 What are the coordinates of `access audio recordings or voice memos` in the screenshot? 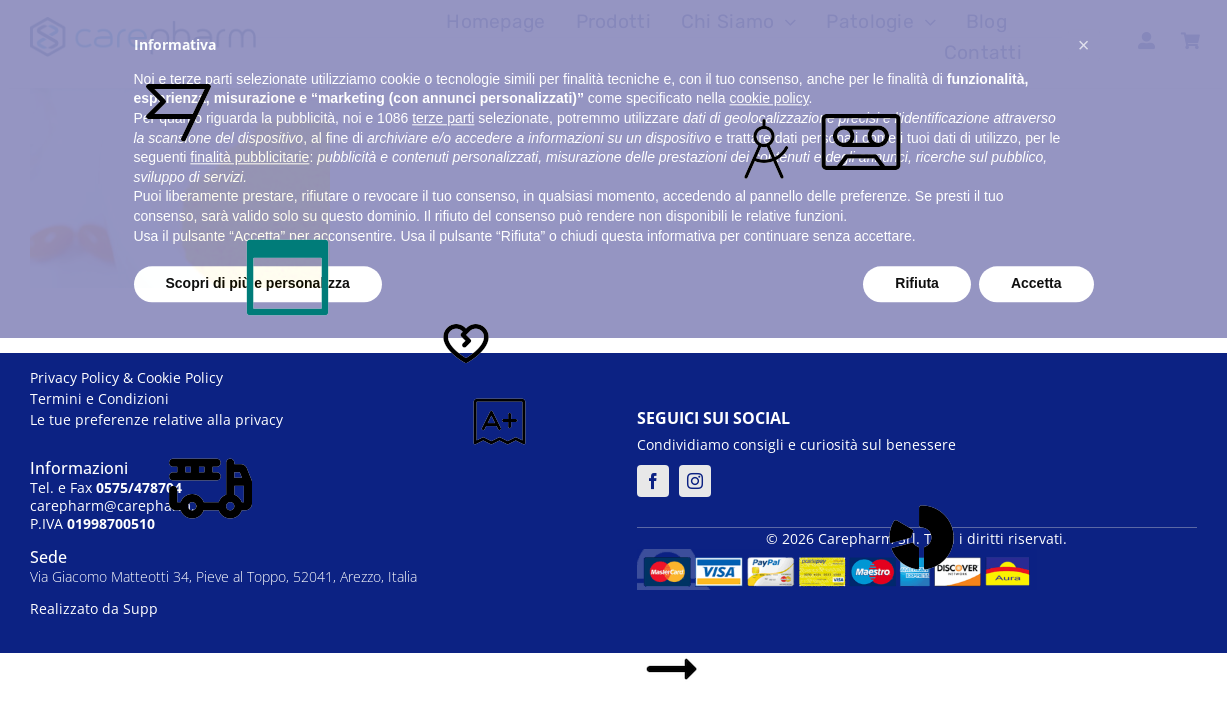 It's located at (861, 142).